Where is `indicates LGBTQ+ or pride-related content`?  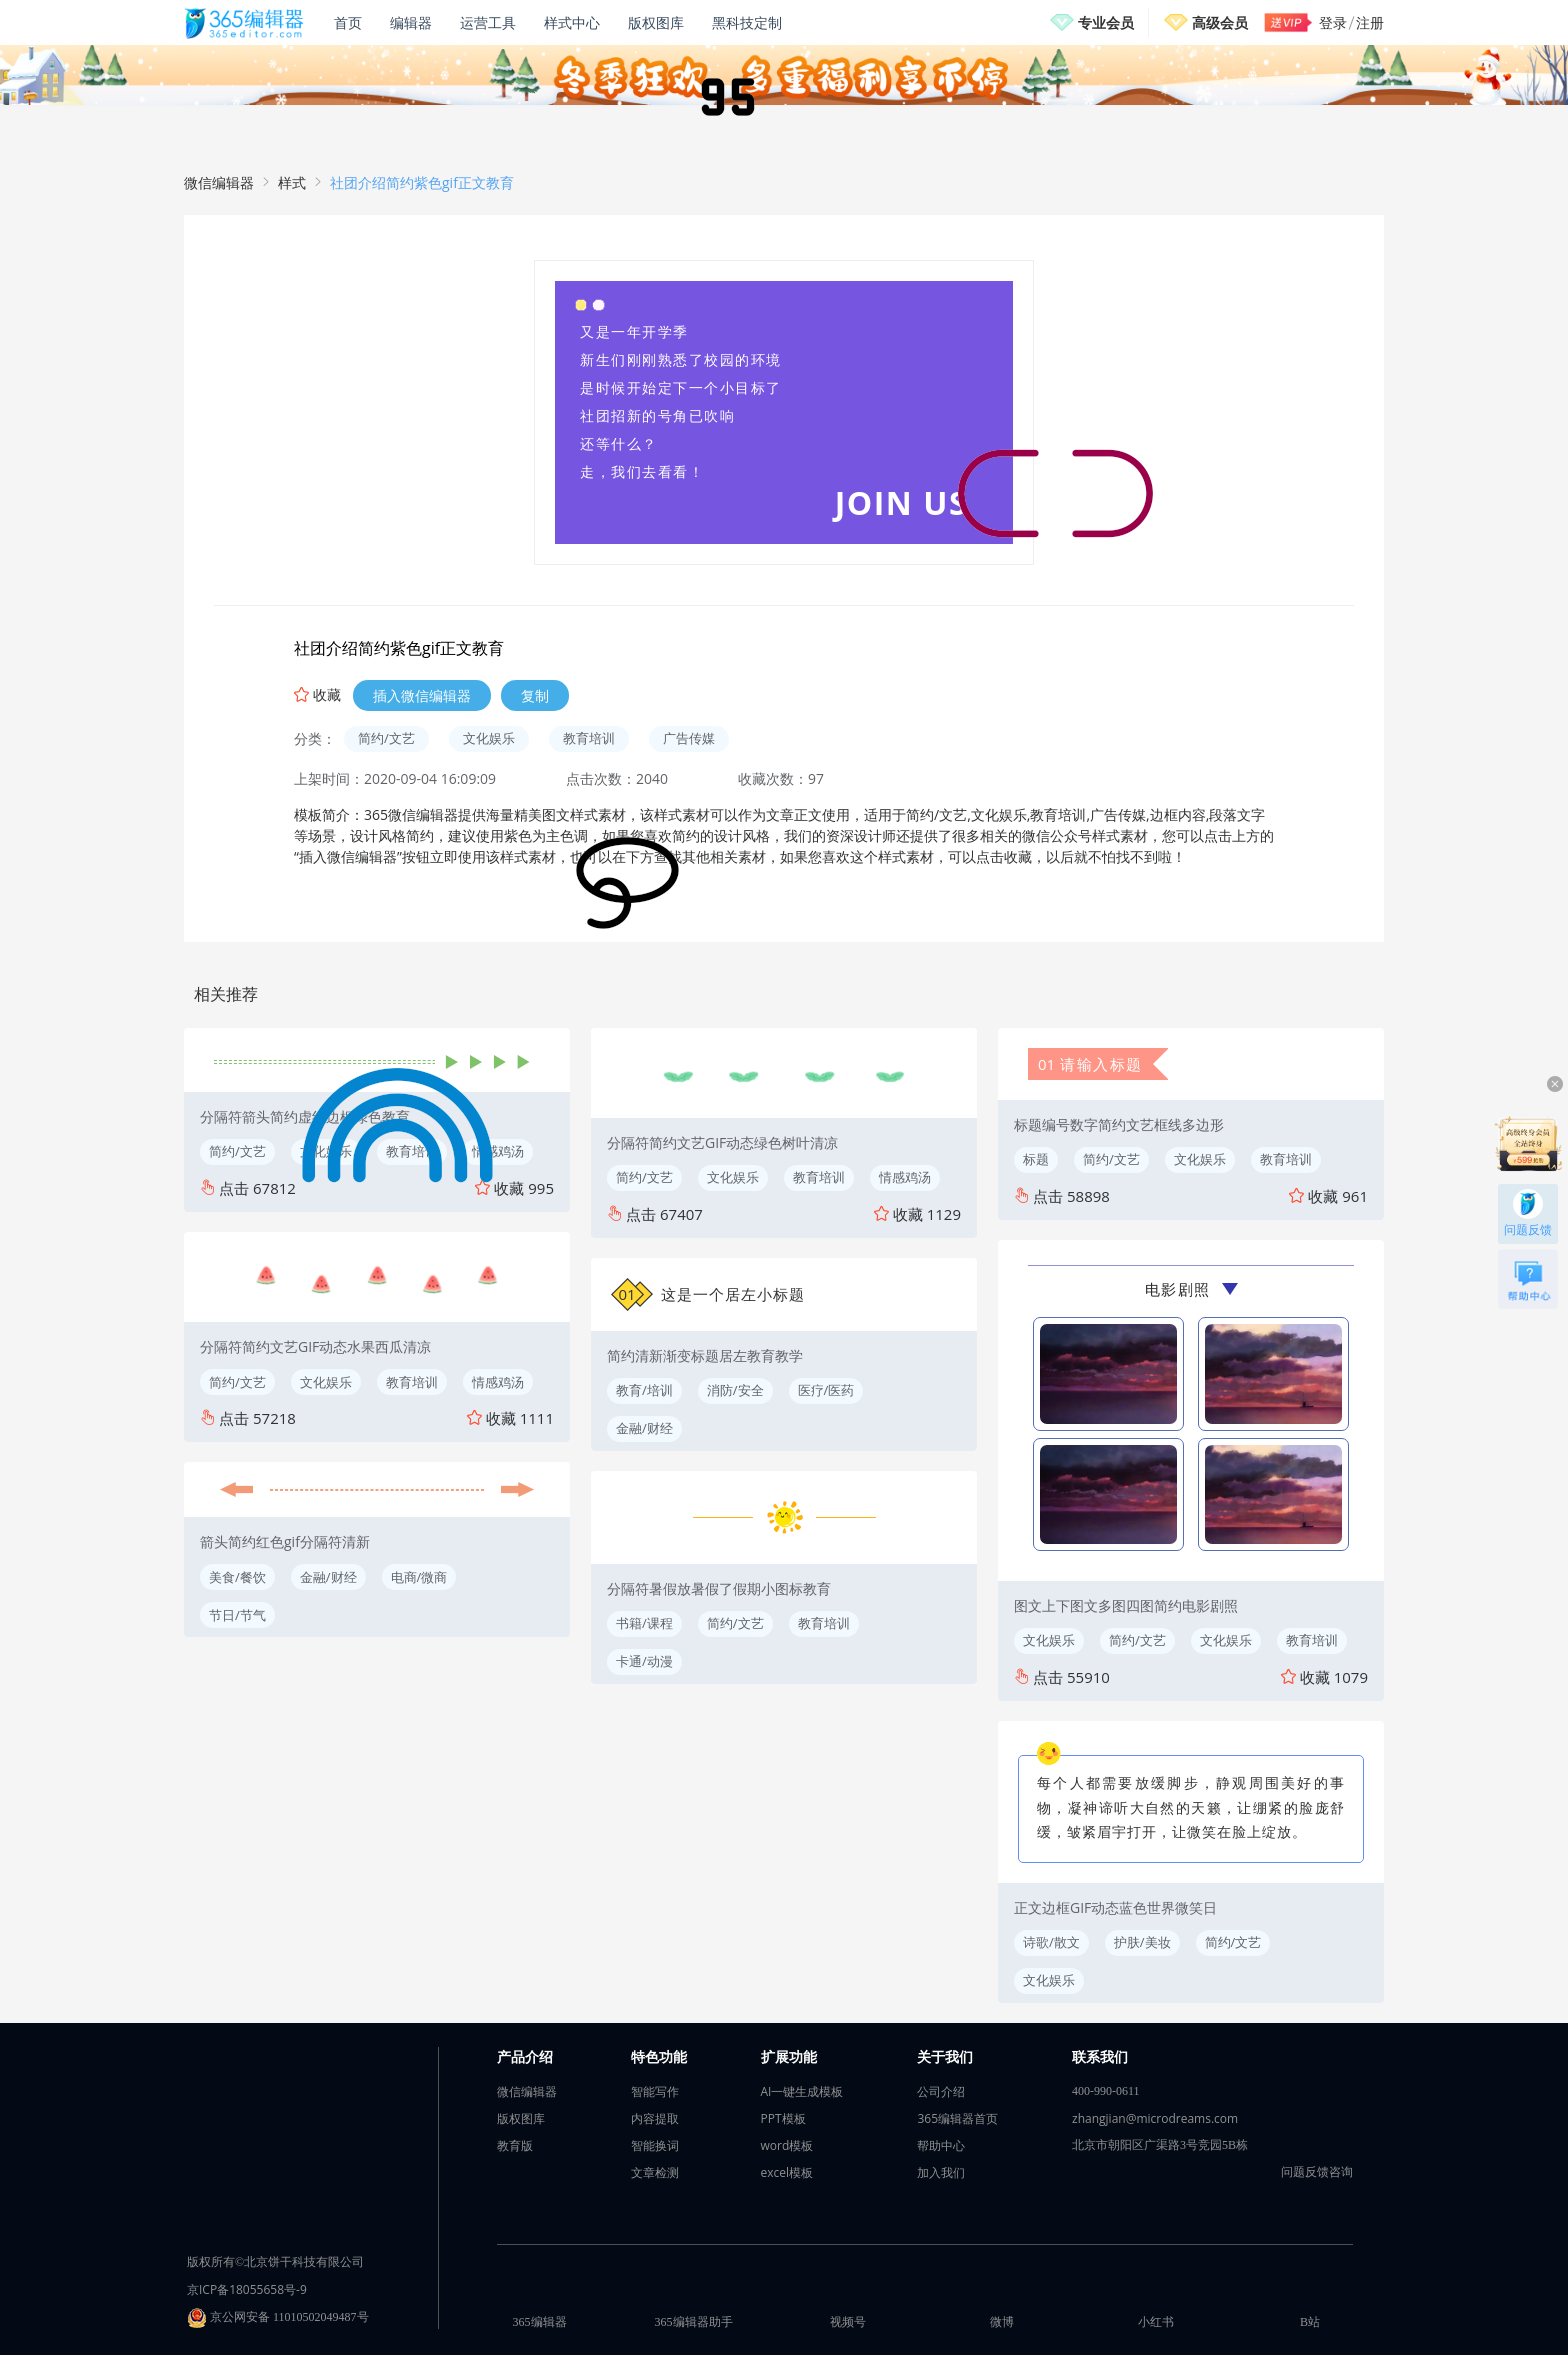
indicates LGBTQ+ or pride-related content is located at coordinates (397, 1131).